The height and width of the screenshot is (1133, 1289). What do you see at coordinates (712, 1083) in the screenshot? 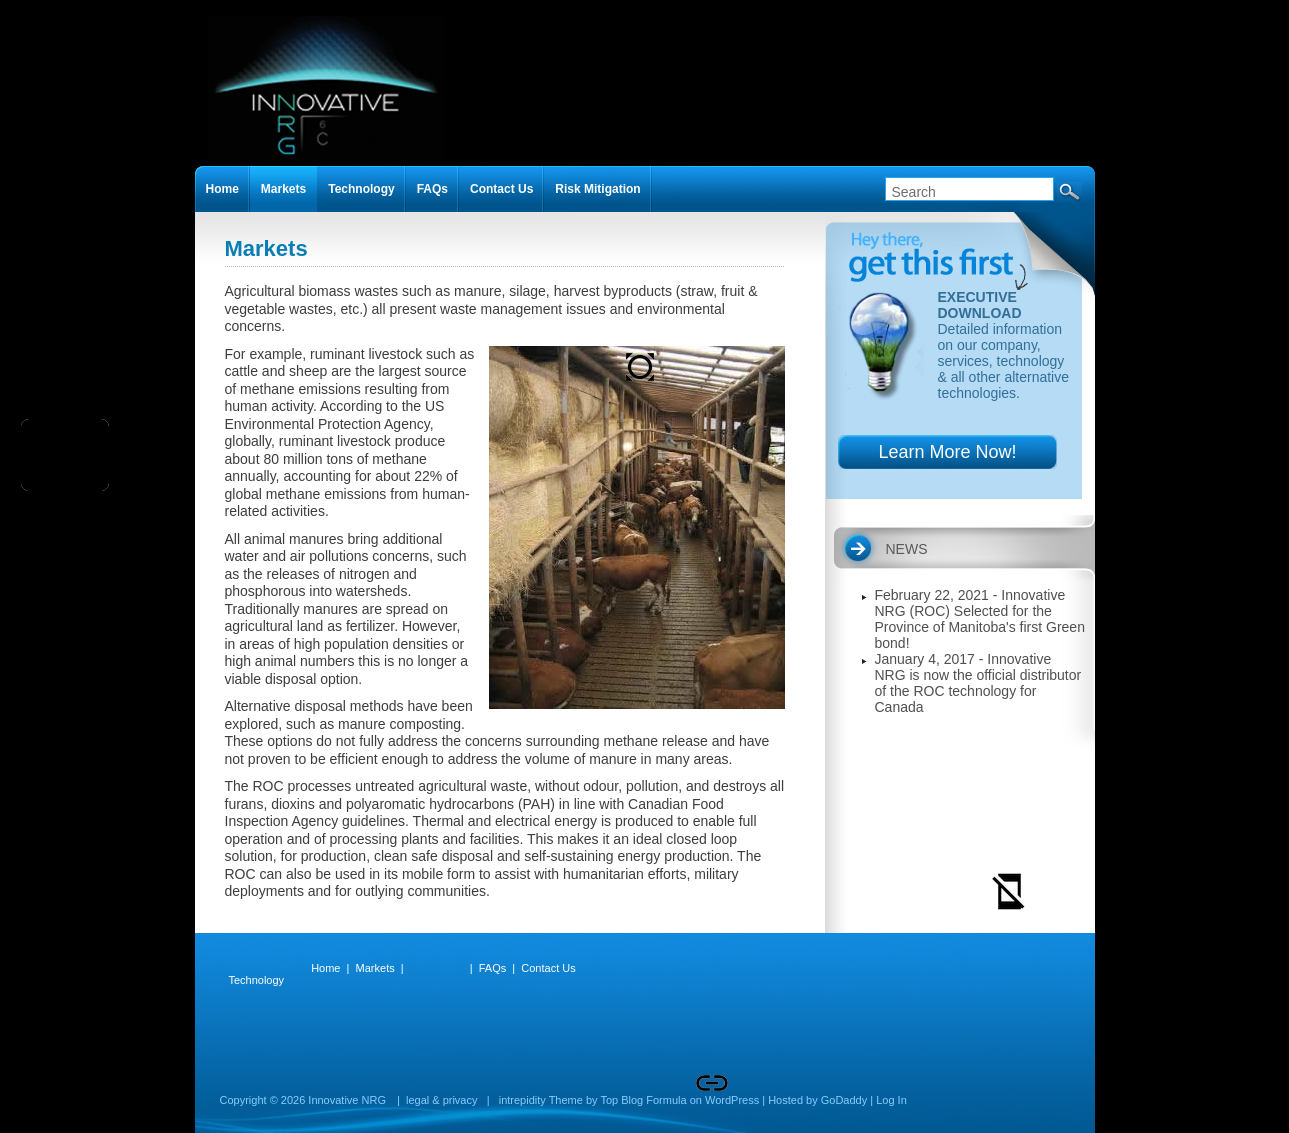
I see `insert a hyperlink` at bounding box center [712, 1083].